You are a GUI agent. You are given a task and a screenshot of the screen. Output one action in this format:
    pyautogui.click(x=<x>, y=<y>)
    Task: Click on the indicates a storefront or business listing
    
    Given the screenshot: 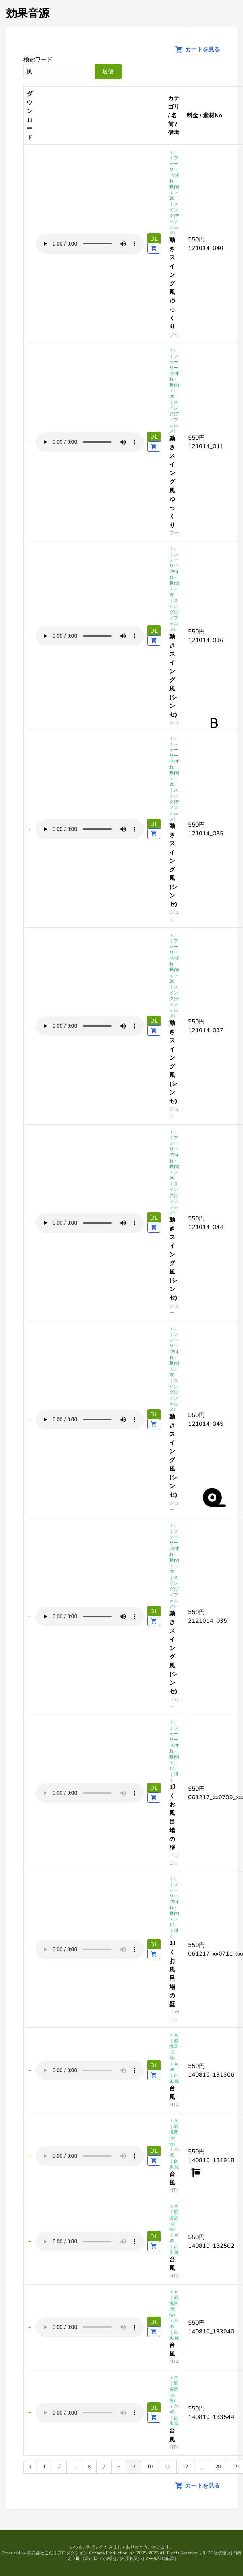 What is the action you would take?
    pyautogui.click(x=196, y=2172)
    